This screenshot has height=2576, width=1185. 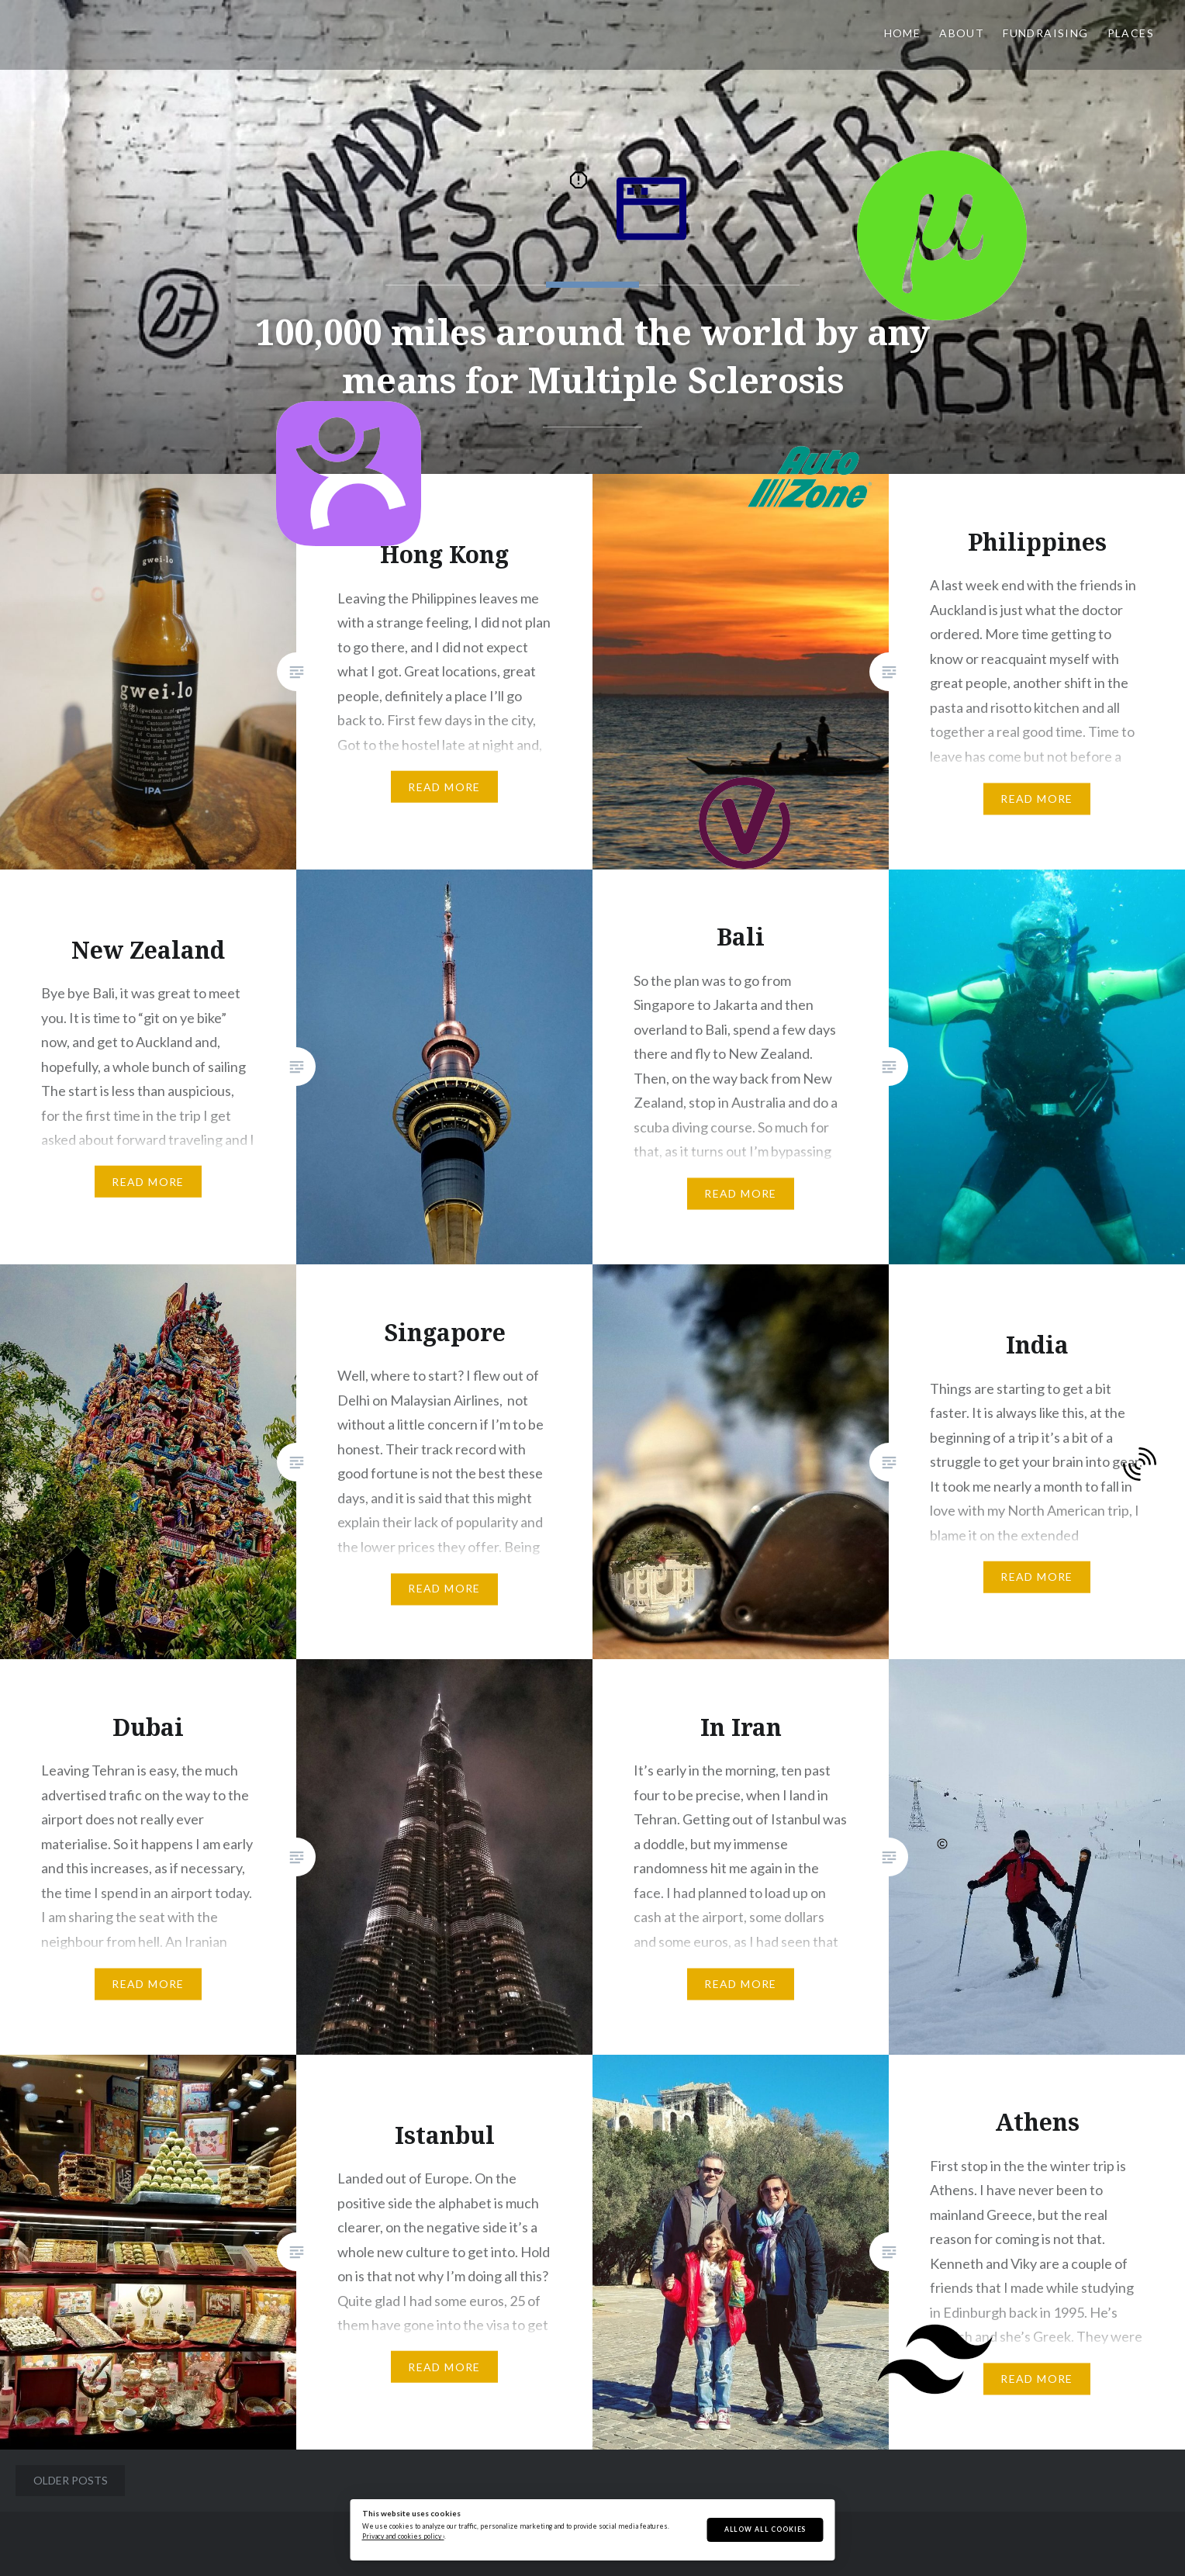 What do you see at coordinates (1139, 1464) in the screenshot?
I see `sonarqube server logo` at bounding box center [1139, 1464].